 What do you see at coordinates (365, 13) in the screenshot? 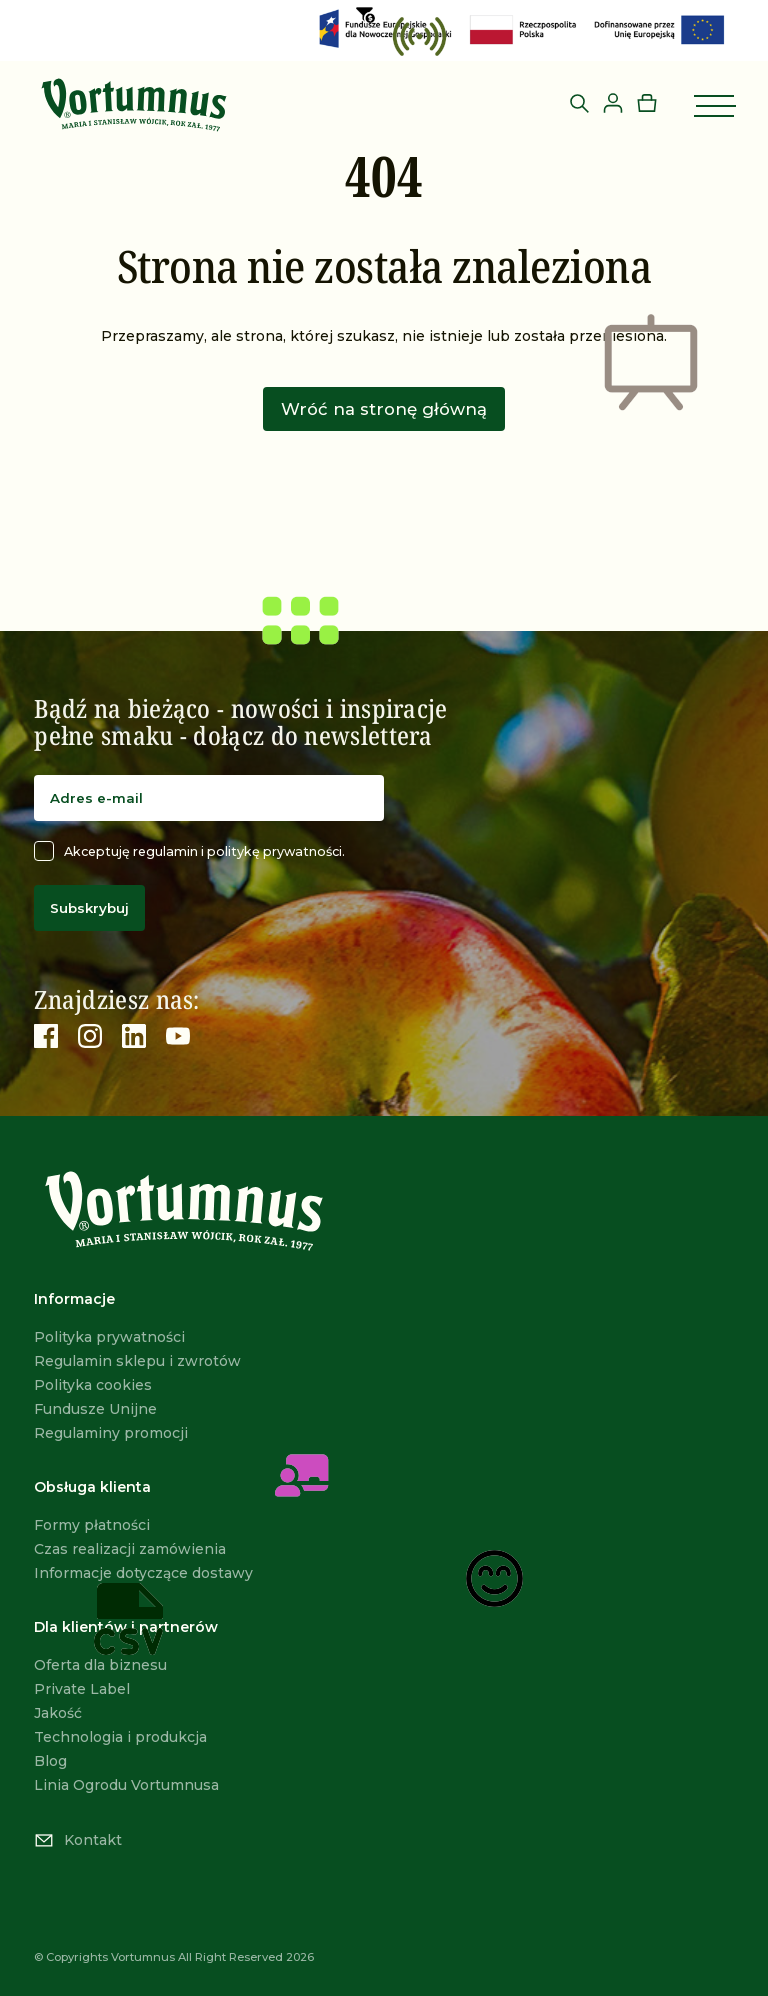
I see `filter results by price or cost` at bounding box center [365, 13].